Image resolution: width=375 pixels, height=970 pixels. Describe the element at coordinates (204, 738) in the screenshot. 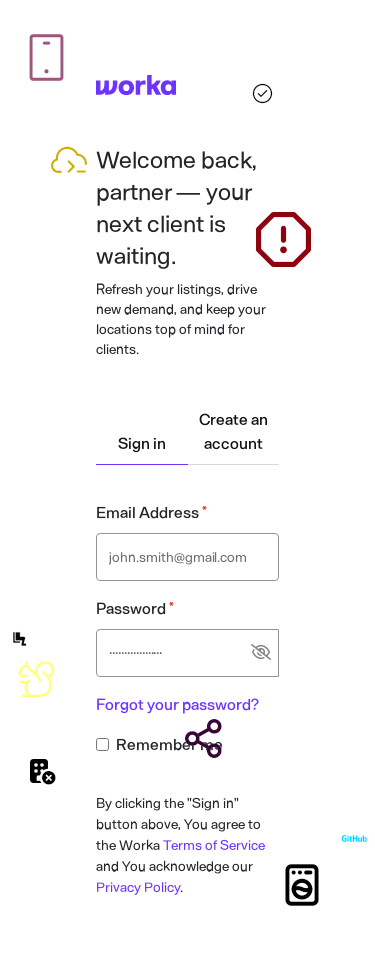

I see `share content to other apps or platforms` at that location.